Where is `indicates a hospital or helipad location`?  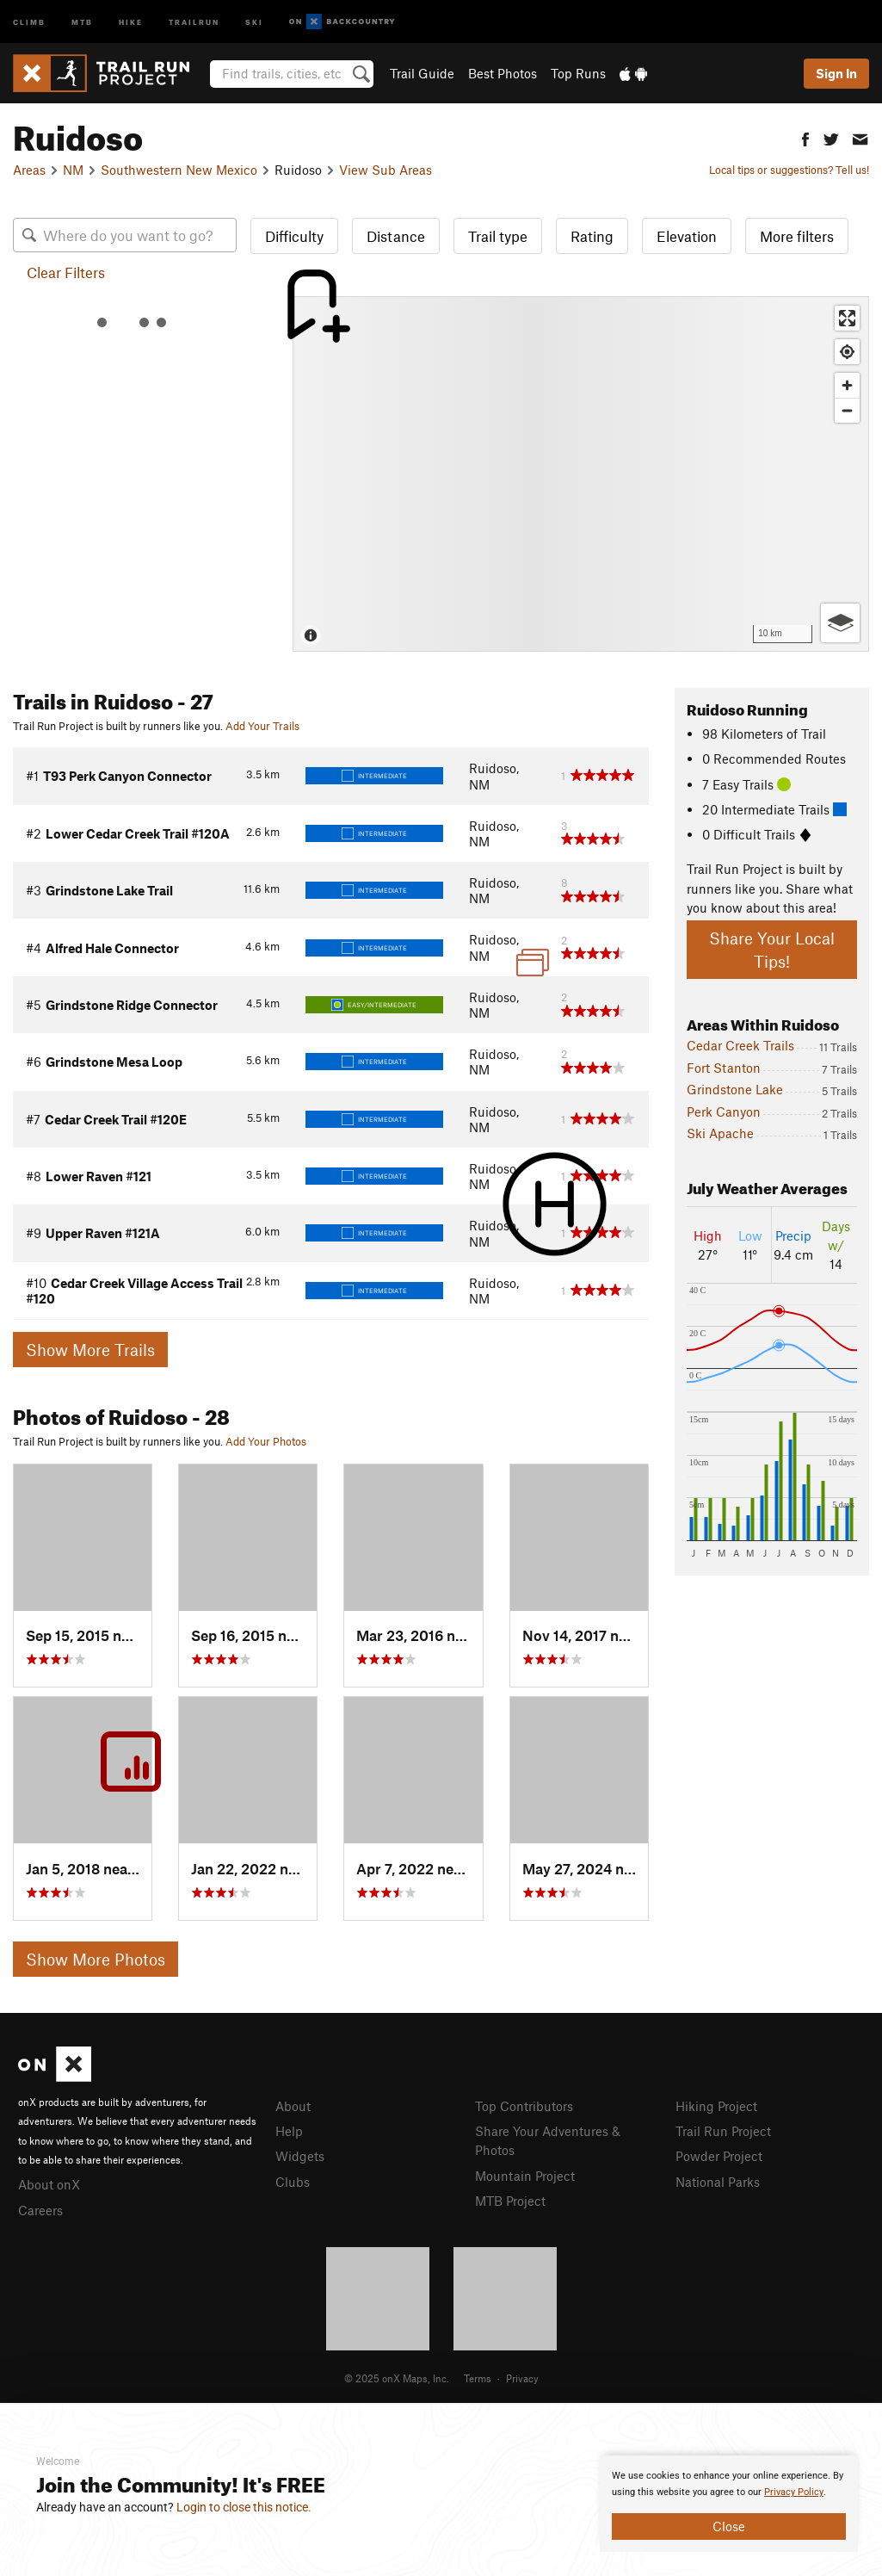
indicates a hospital or helipad location is located at coordinates (554, 1204).